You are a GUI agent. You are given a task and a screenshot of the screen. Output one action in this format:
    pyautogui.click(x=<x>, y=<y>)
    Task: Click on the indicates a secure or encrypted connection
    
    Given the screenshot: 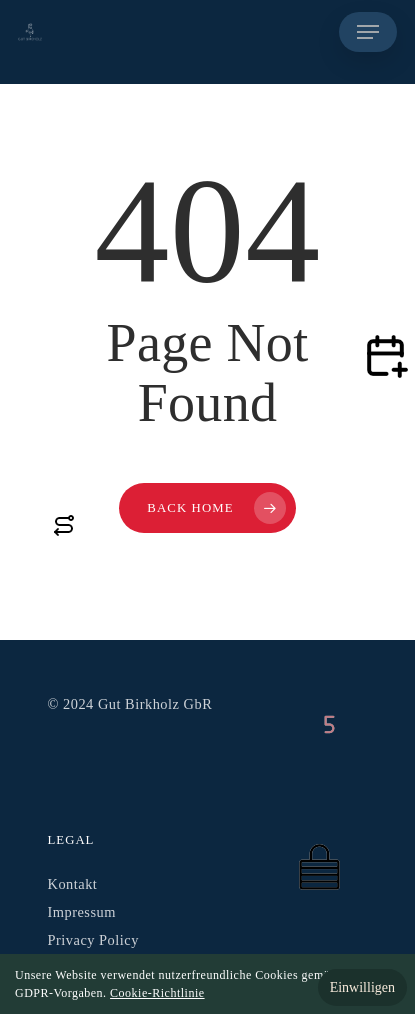 What is the action you would take?
    pyautogui.click(x=319, y=869)
    